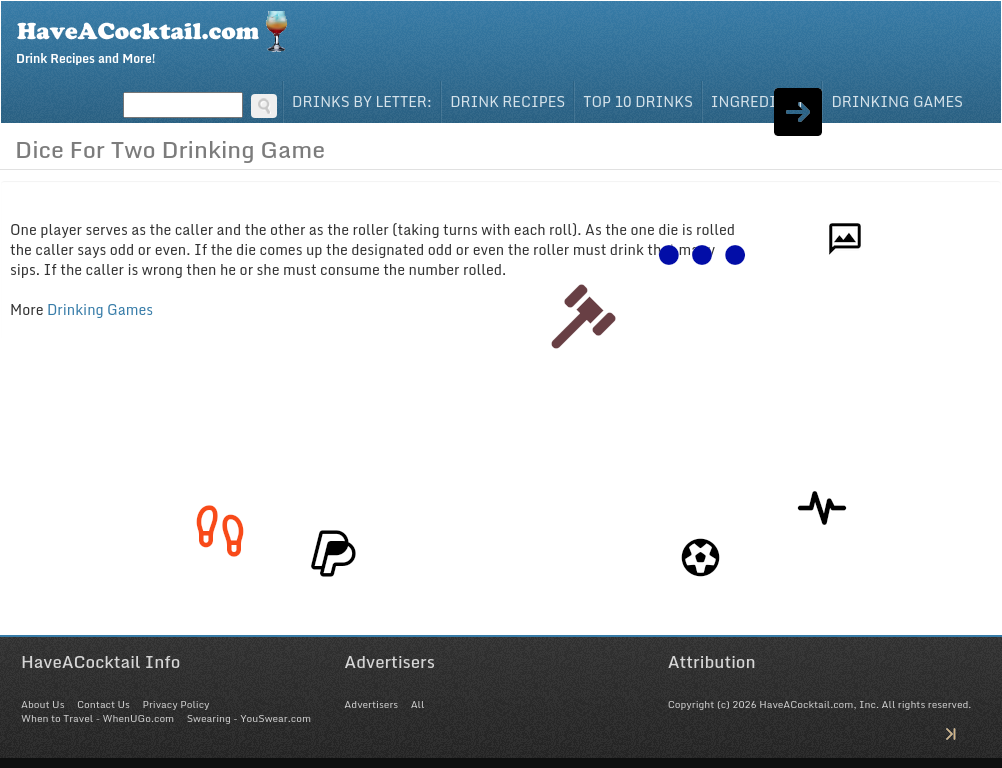 This screenshot has width=1002, height=768. I want to click on access legal or court-related information, so click(581, 318).